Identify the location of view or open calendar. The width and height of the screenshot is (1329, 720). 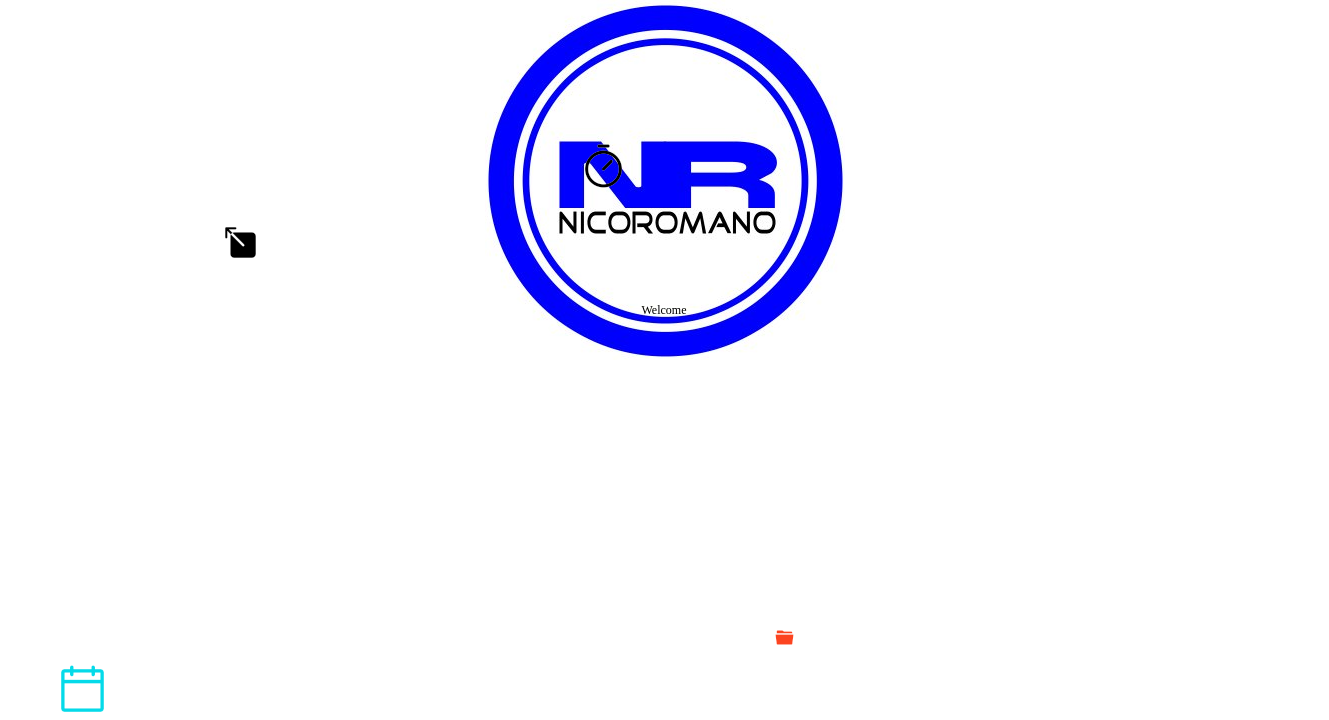
(82, 690).